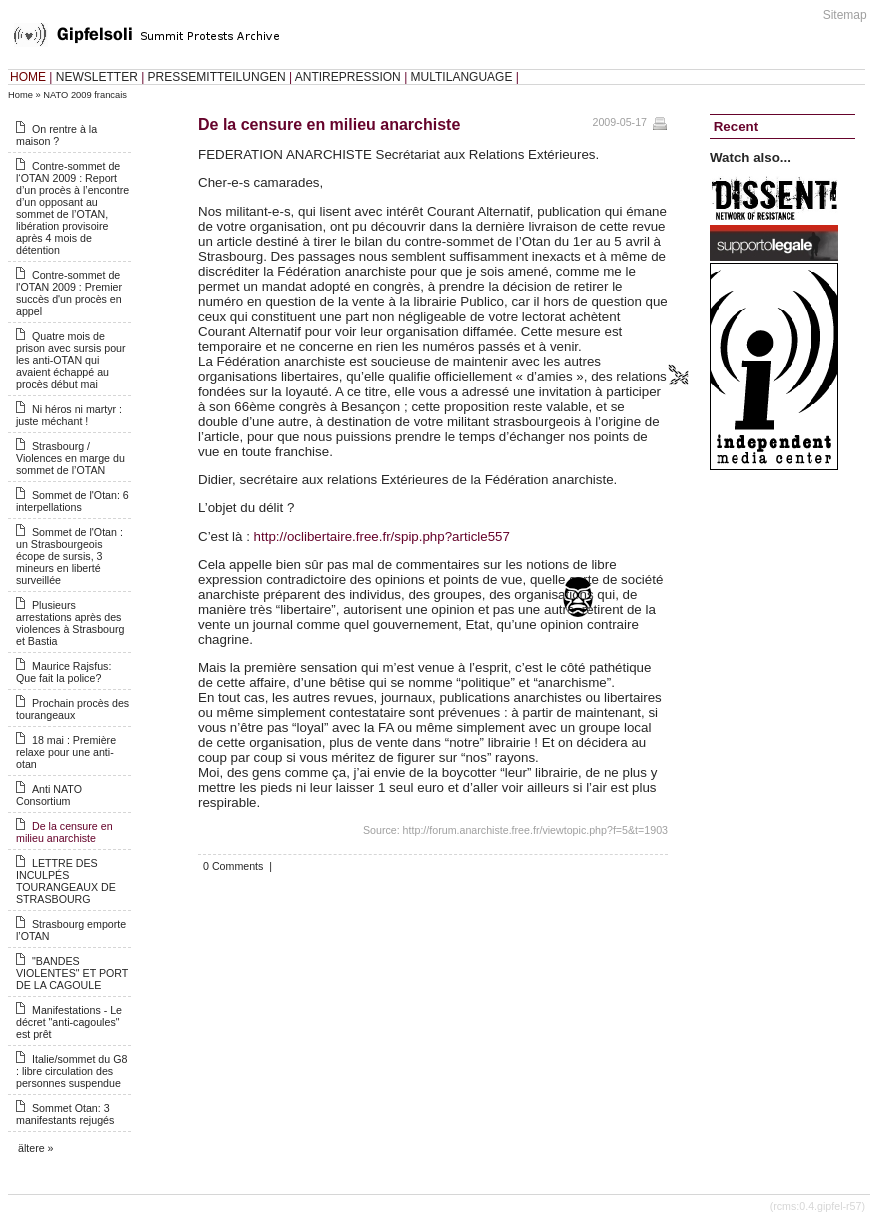 This screenshot has width=870, height=1220. Describe the element at coordinates (578, 597) in the screenshot. I see `select a wrestler character or avatar` at that location.